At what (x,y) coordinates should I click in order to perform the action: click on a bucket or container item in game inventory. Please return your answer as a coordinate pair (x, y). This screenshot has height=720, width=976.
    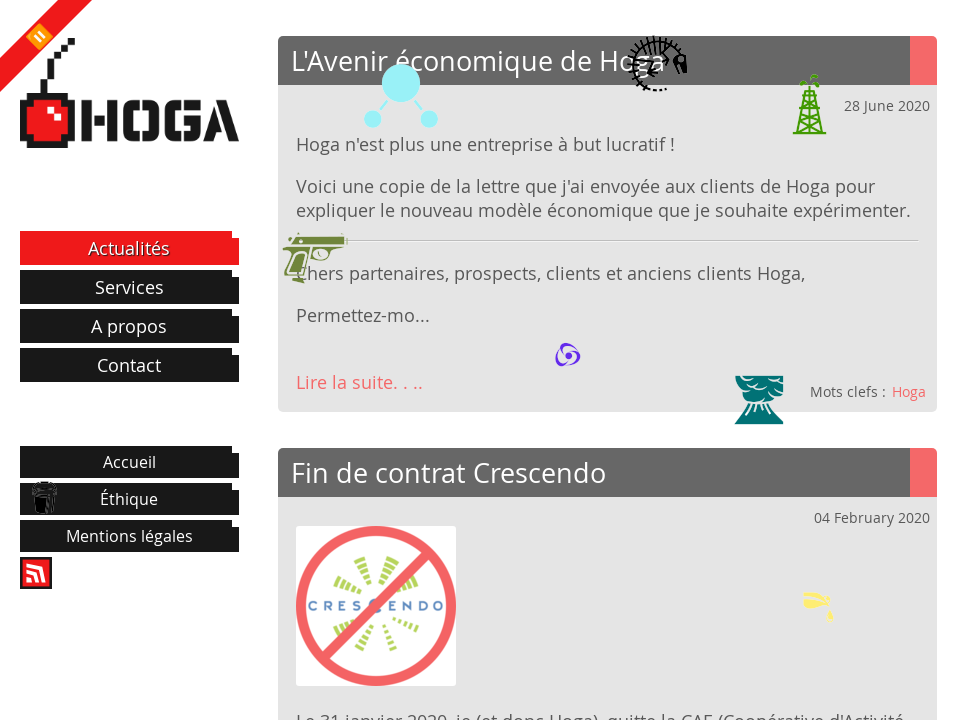
    Looking at the image, I should click on (44, 496).